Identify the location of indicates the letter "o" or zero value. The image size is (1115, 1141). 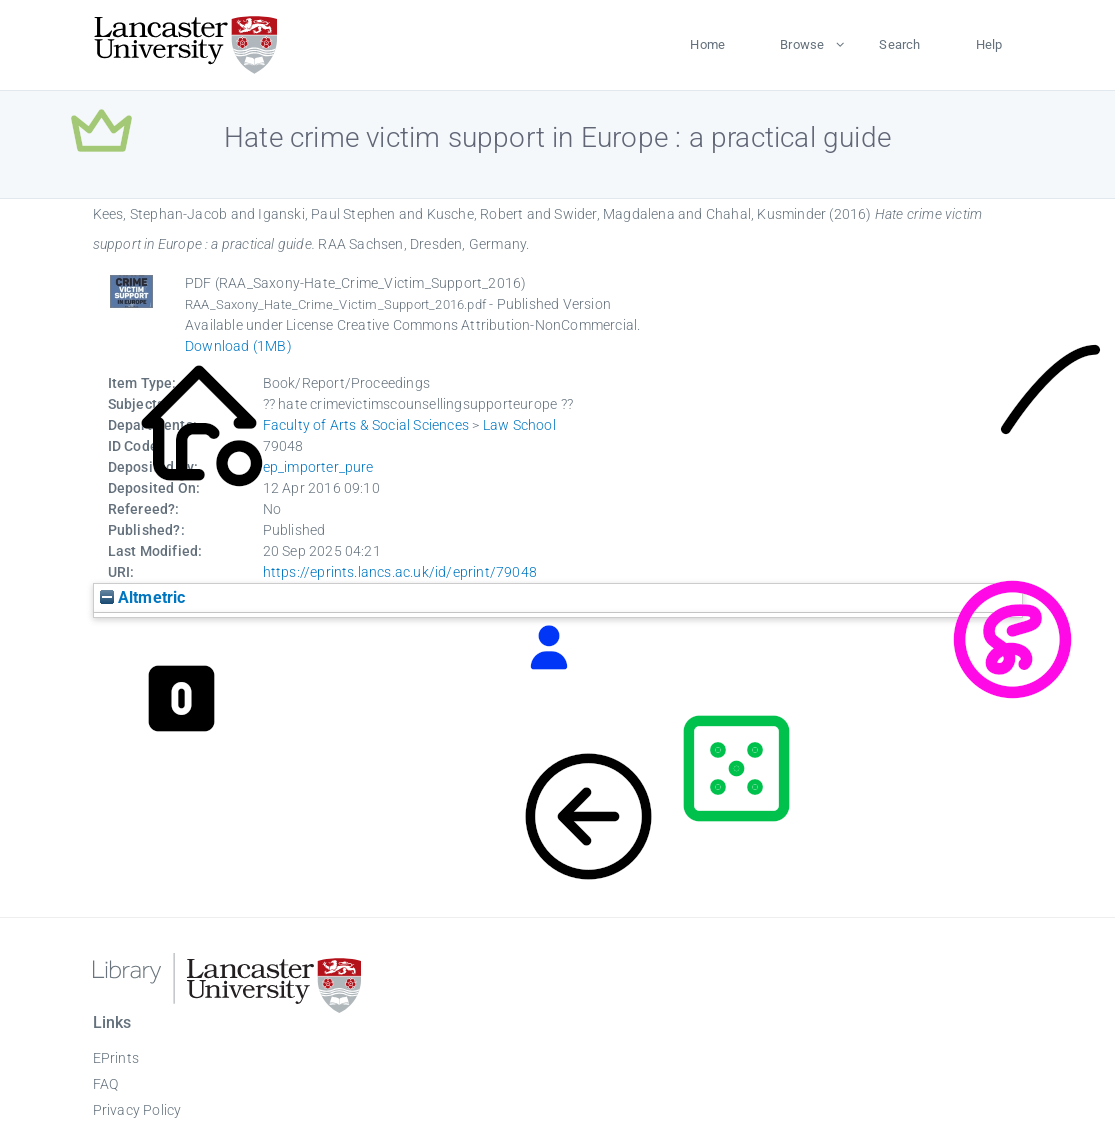
(181, 698).